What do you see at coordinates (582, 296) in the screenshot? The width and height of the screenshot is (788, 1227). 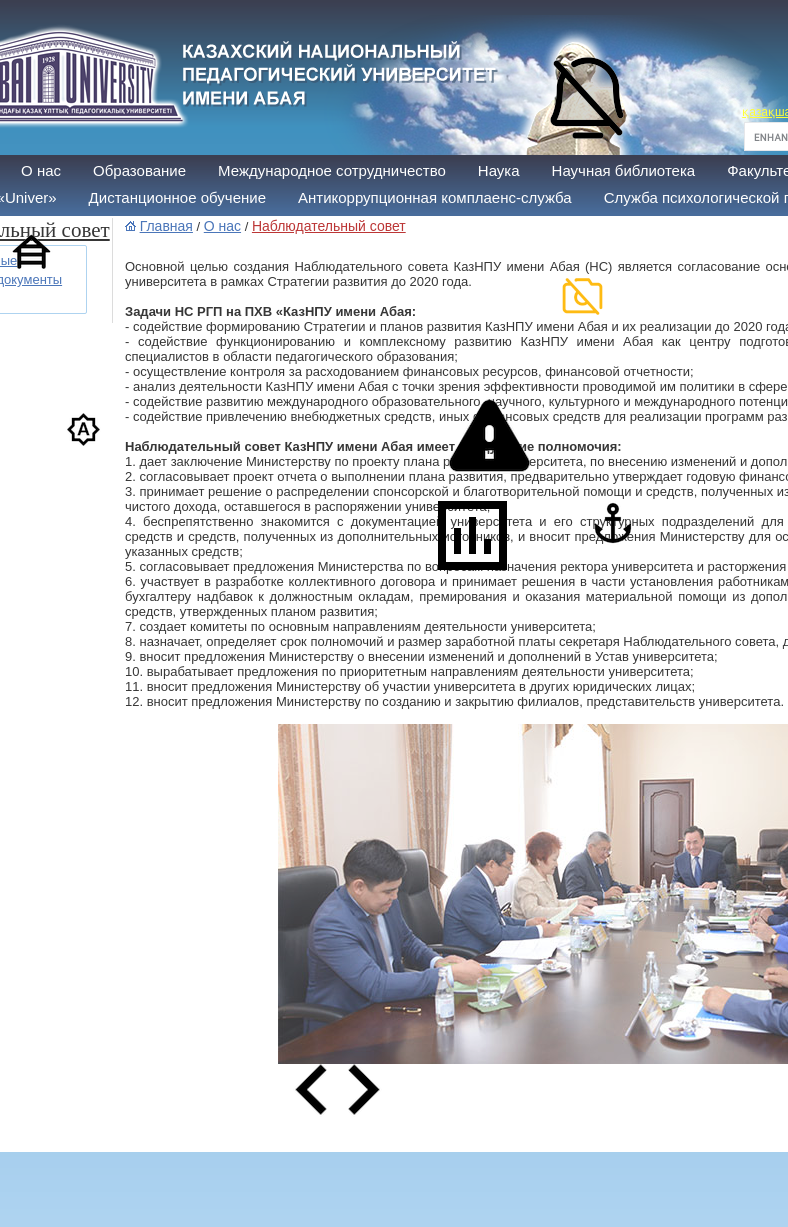 I see `camera is disabled or turned off` at bounding box center [582, 296].